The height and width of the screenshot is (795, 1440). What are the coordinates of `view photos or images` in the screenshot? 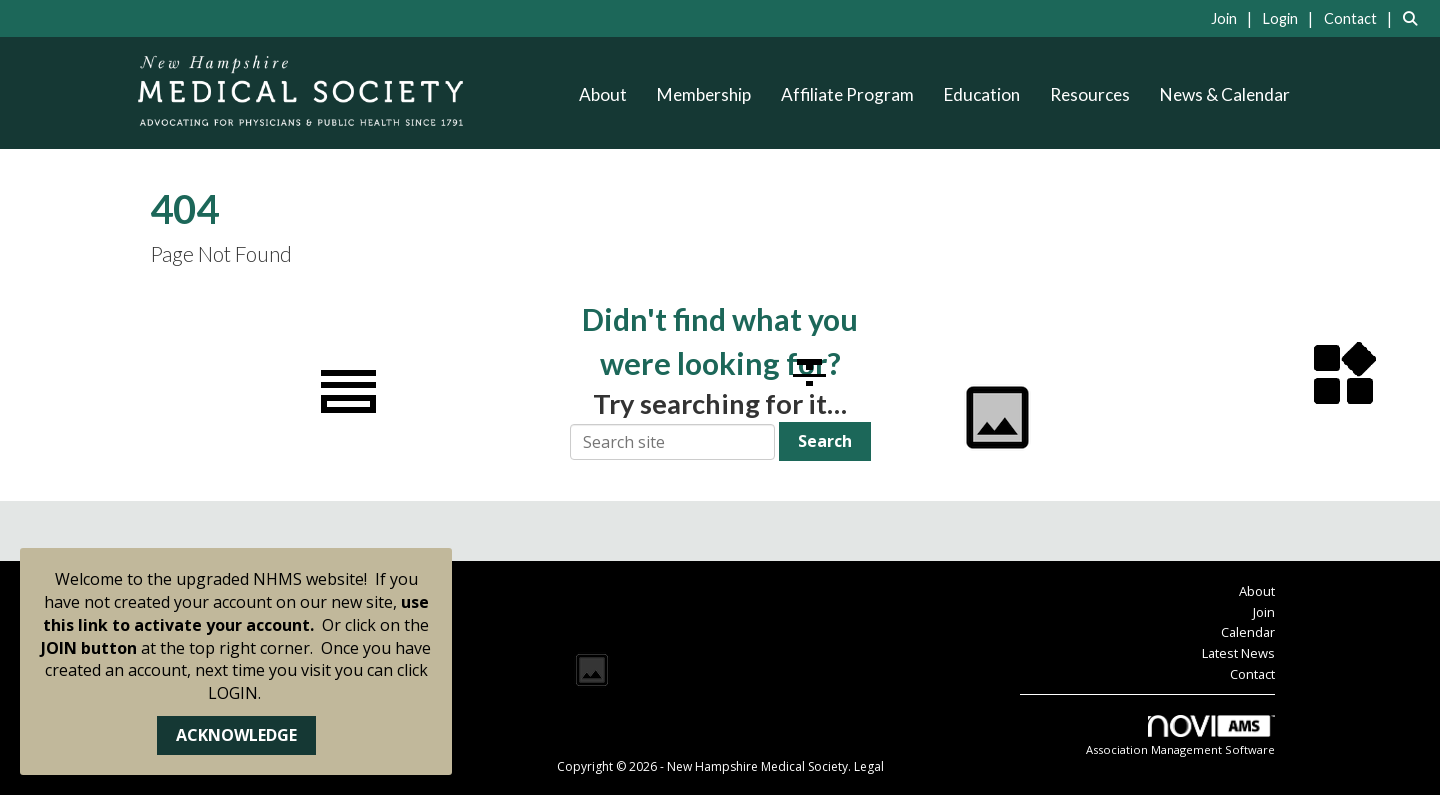 It's located at (592, 670).